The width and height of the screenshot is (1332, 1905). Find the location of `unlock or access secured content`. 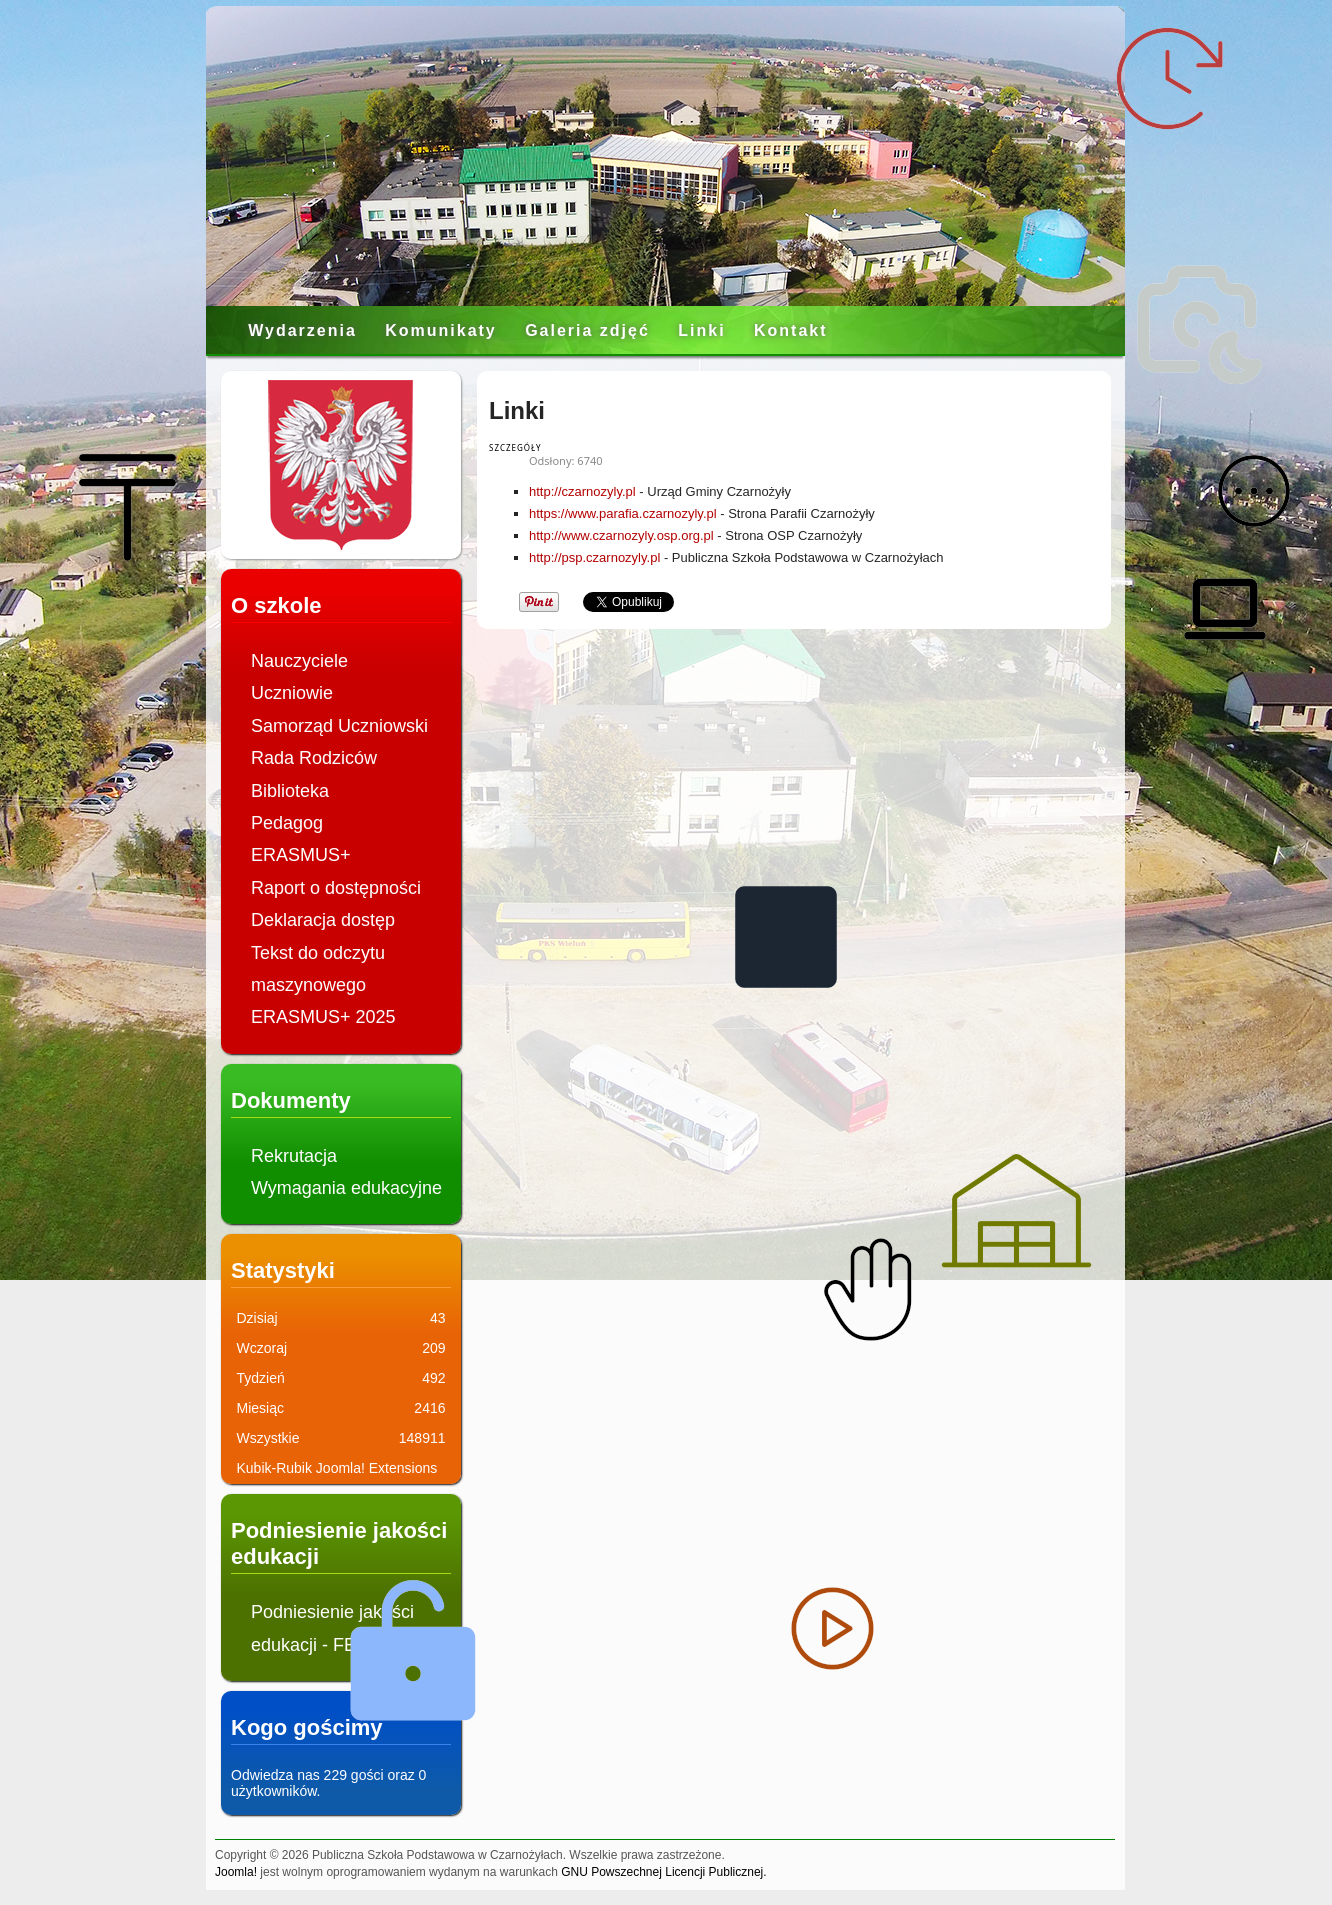

unlock or access secured content is located at coordinates (413, 1658).